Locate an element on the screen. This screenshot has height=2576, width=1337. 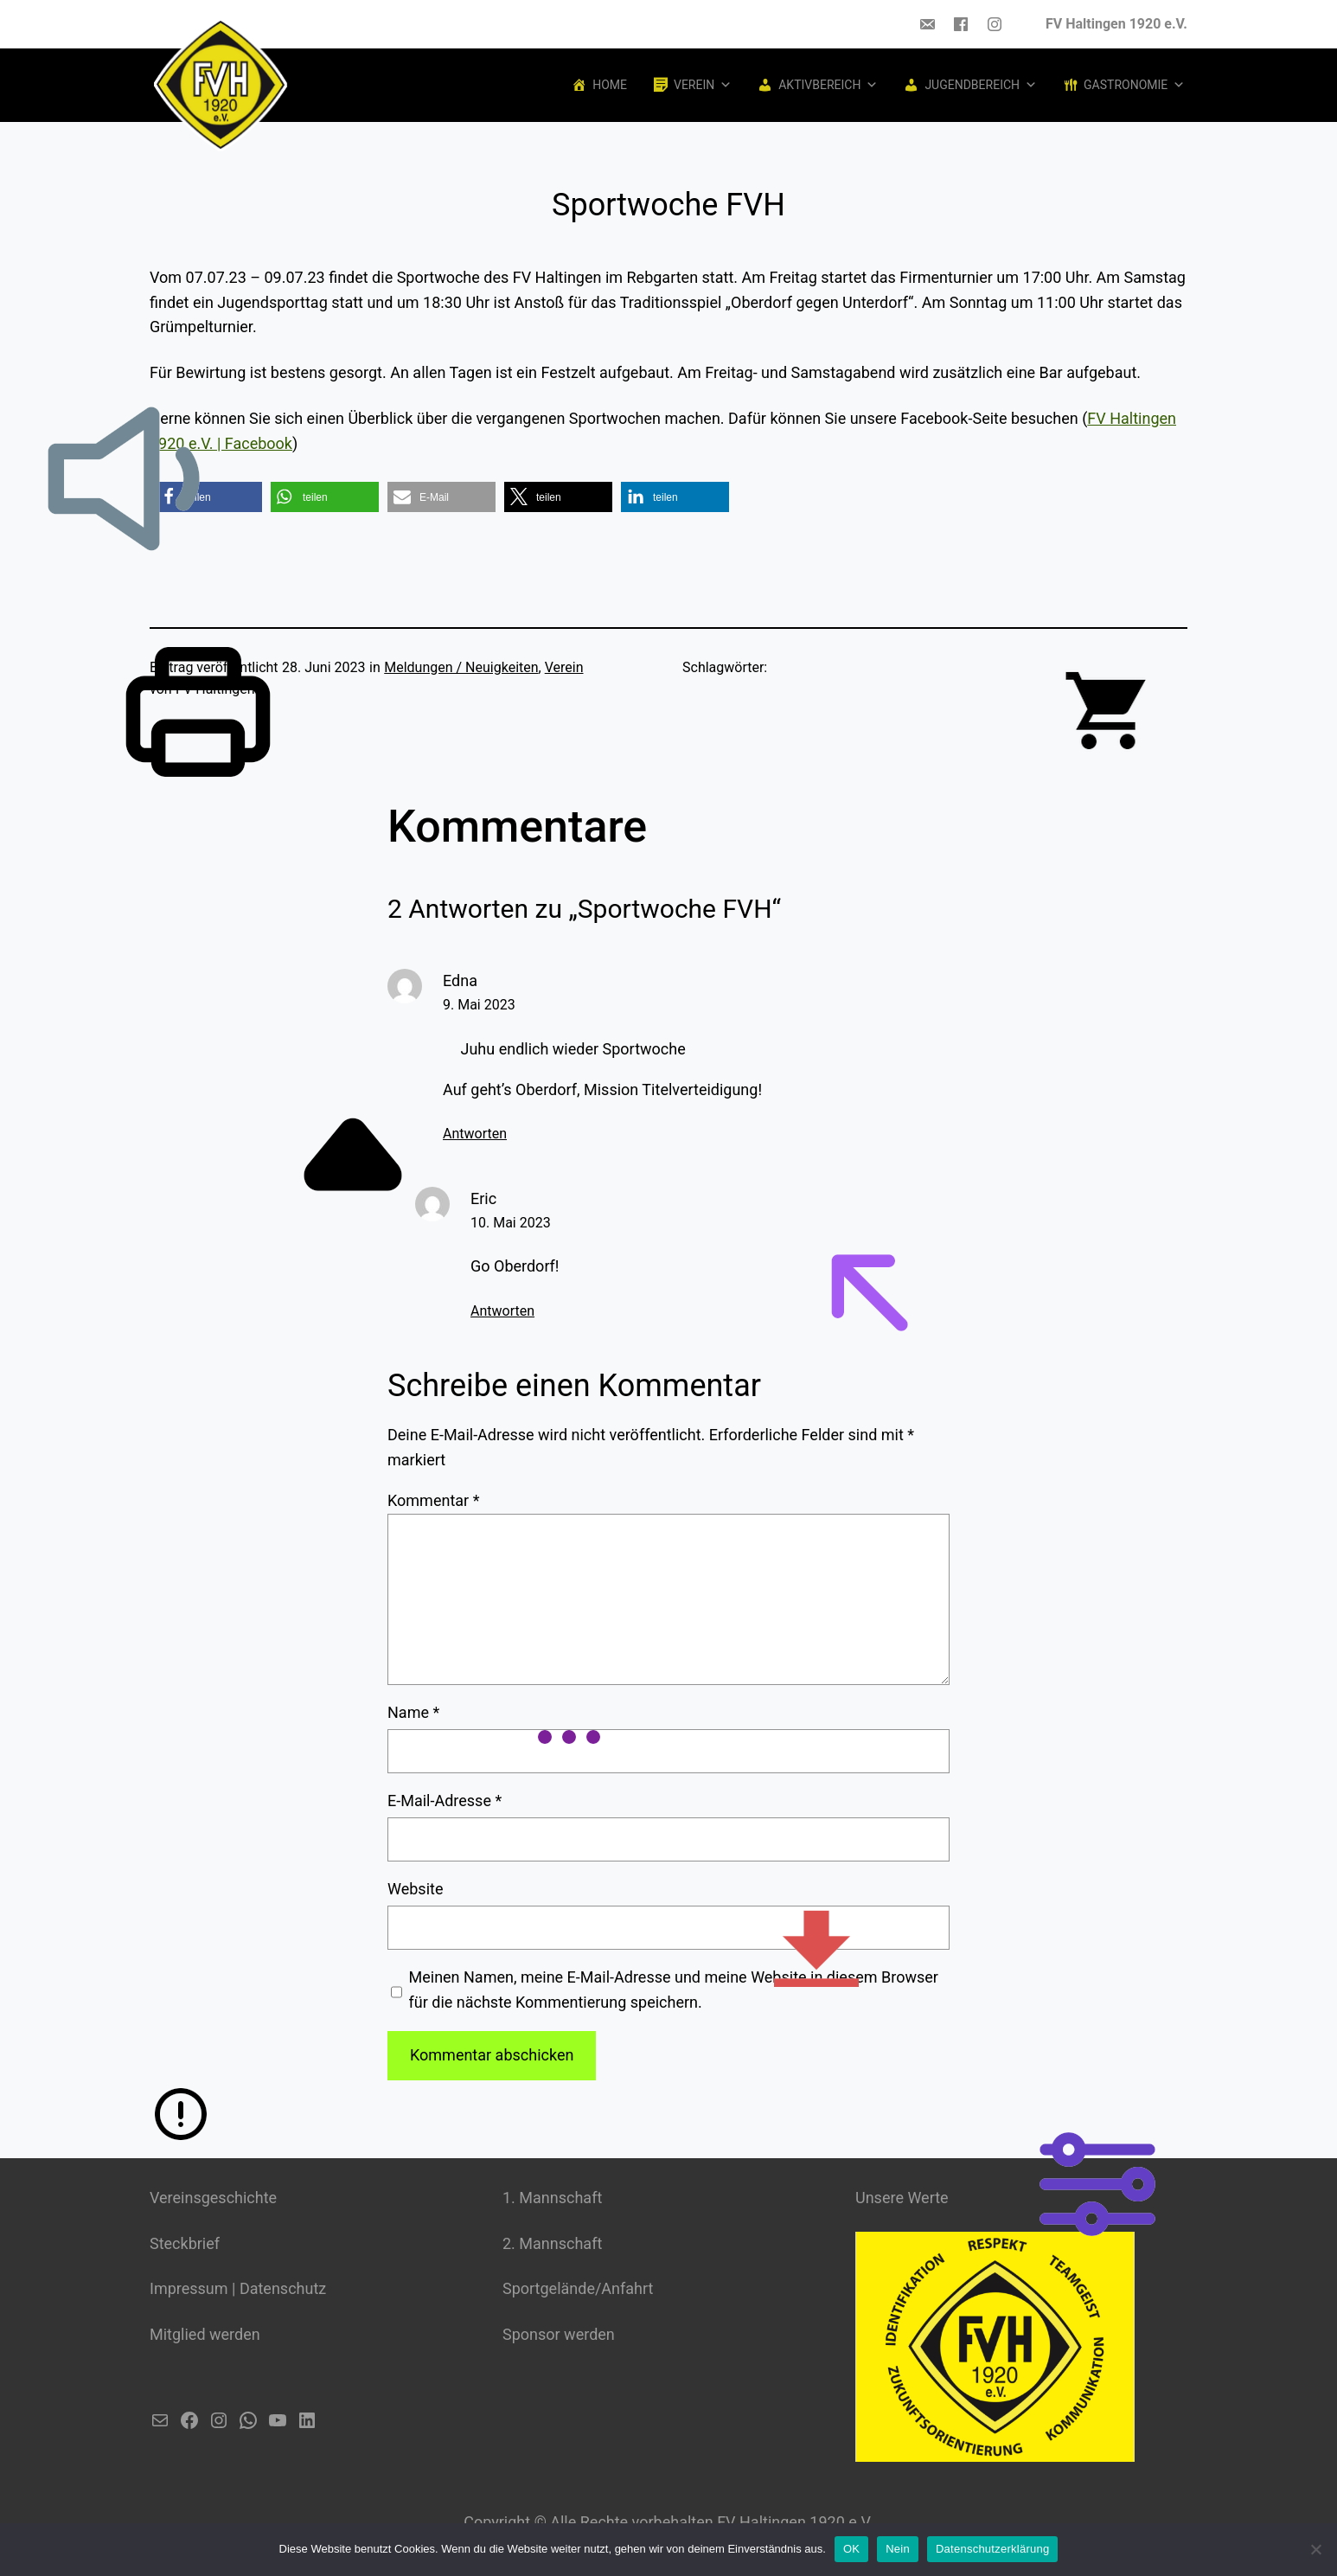
indicates a warning or alert status is located at coordinates (181, 2114).